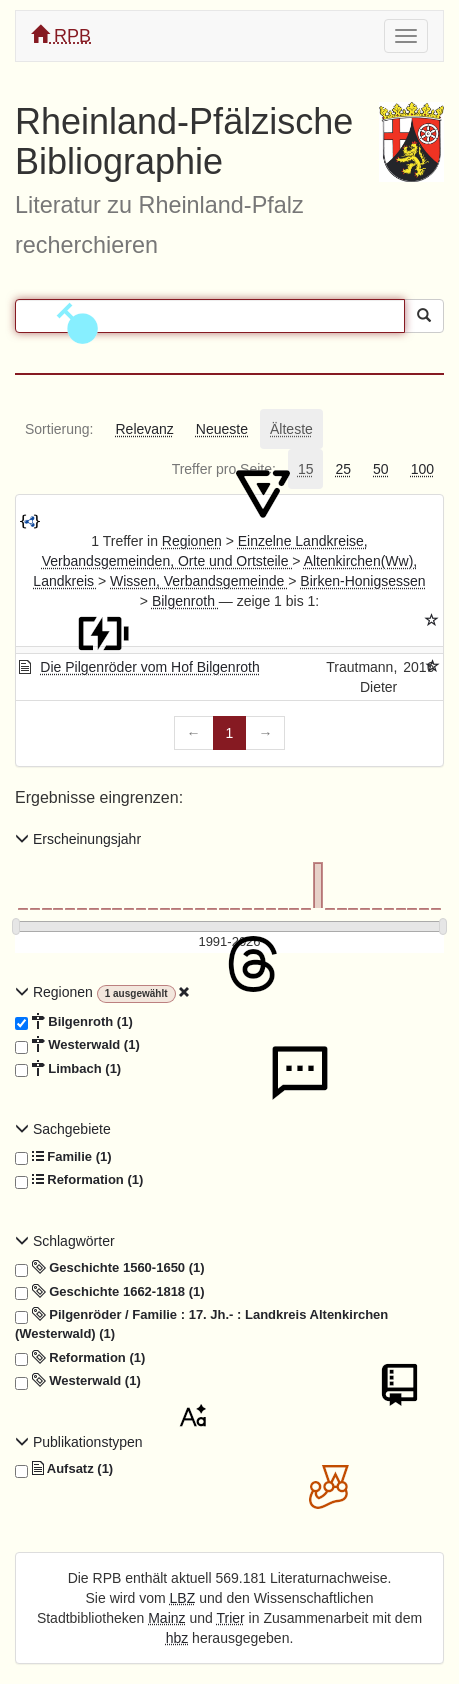 This screenshot has height=1684, width=459. Describe the element at coordinates (263, 494) in the screenshot. I see `navigate to AntV data visualization library` at that location.